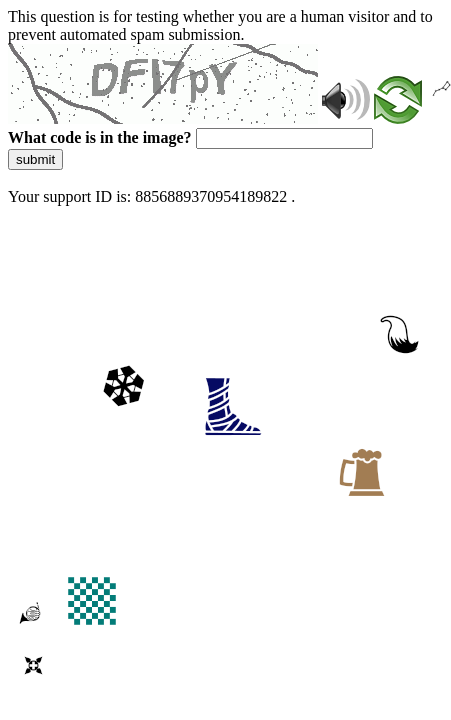 Image resolution: width=451 pixels, height=720 pixels. What do you see at coordinates (362, 472) in the screenshot?
I see `access a tavern or pub location in-game` at bounding box center [362, 472].